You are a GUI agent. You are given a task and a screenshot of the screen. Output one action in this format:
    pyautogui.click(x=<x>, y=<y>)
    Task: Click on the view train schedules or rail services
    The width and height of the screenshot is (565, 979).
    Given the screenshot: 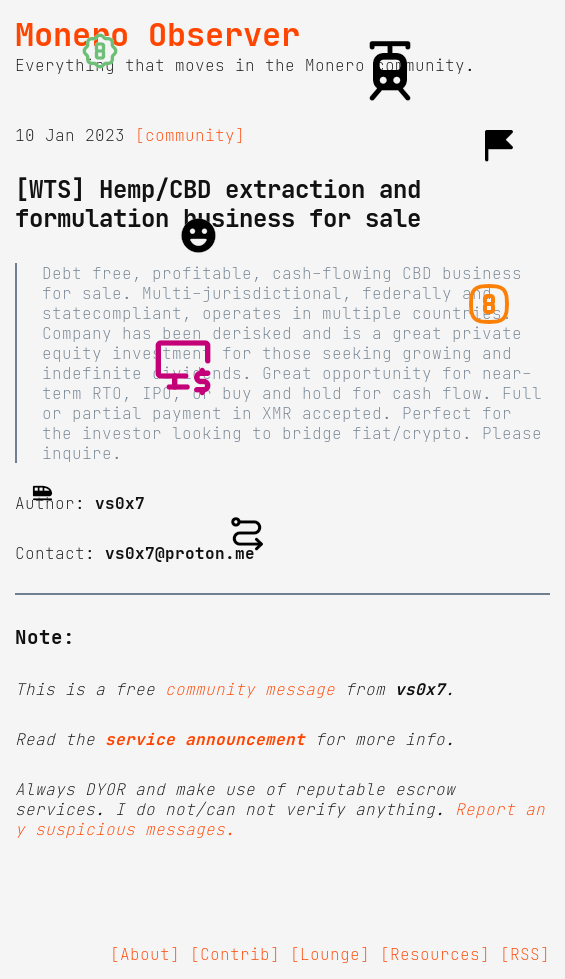 What is the action you would take?
    pyautogui.click(x=42, y=492)
    